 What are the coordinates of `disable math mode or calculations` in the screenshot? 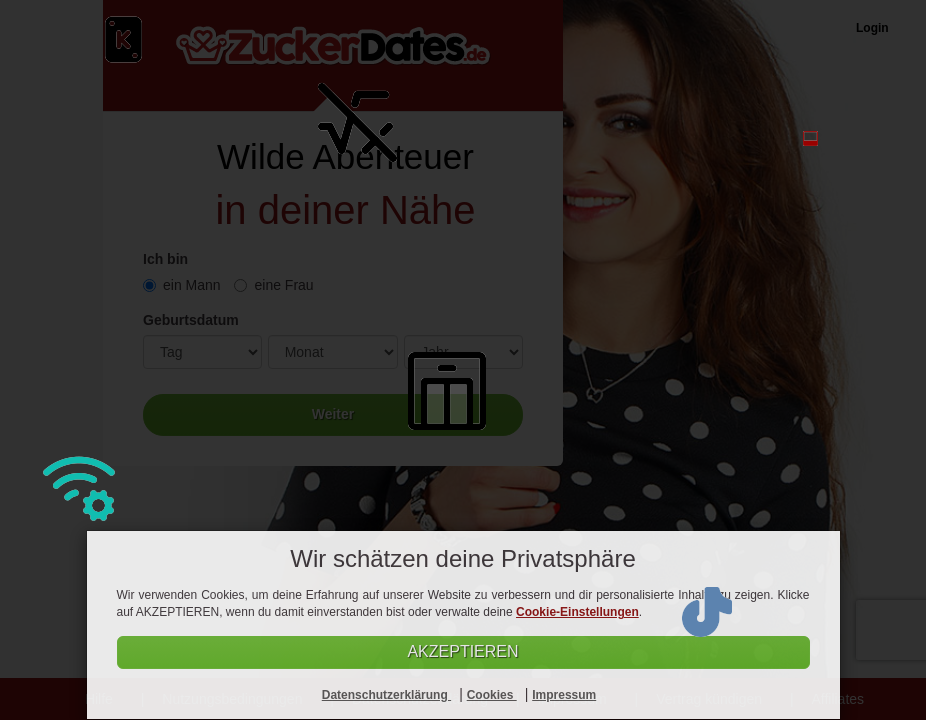 It's located at (357, 122).